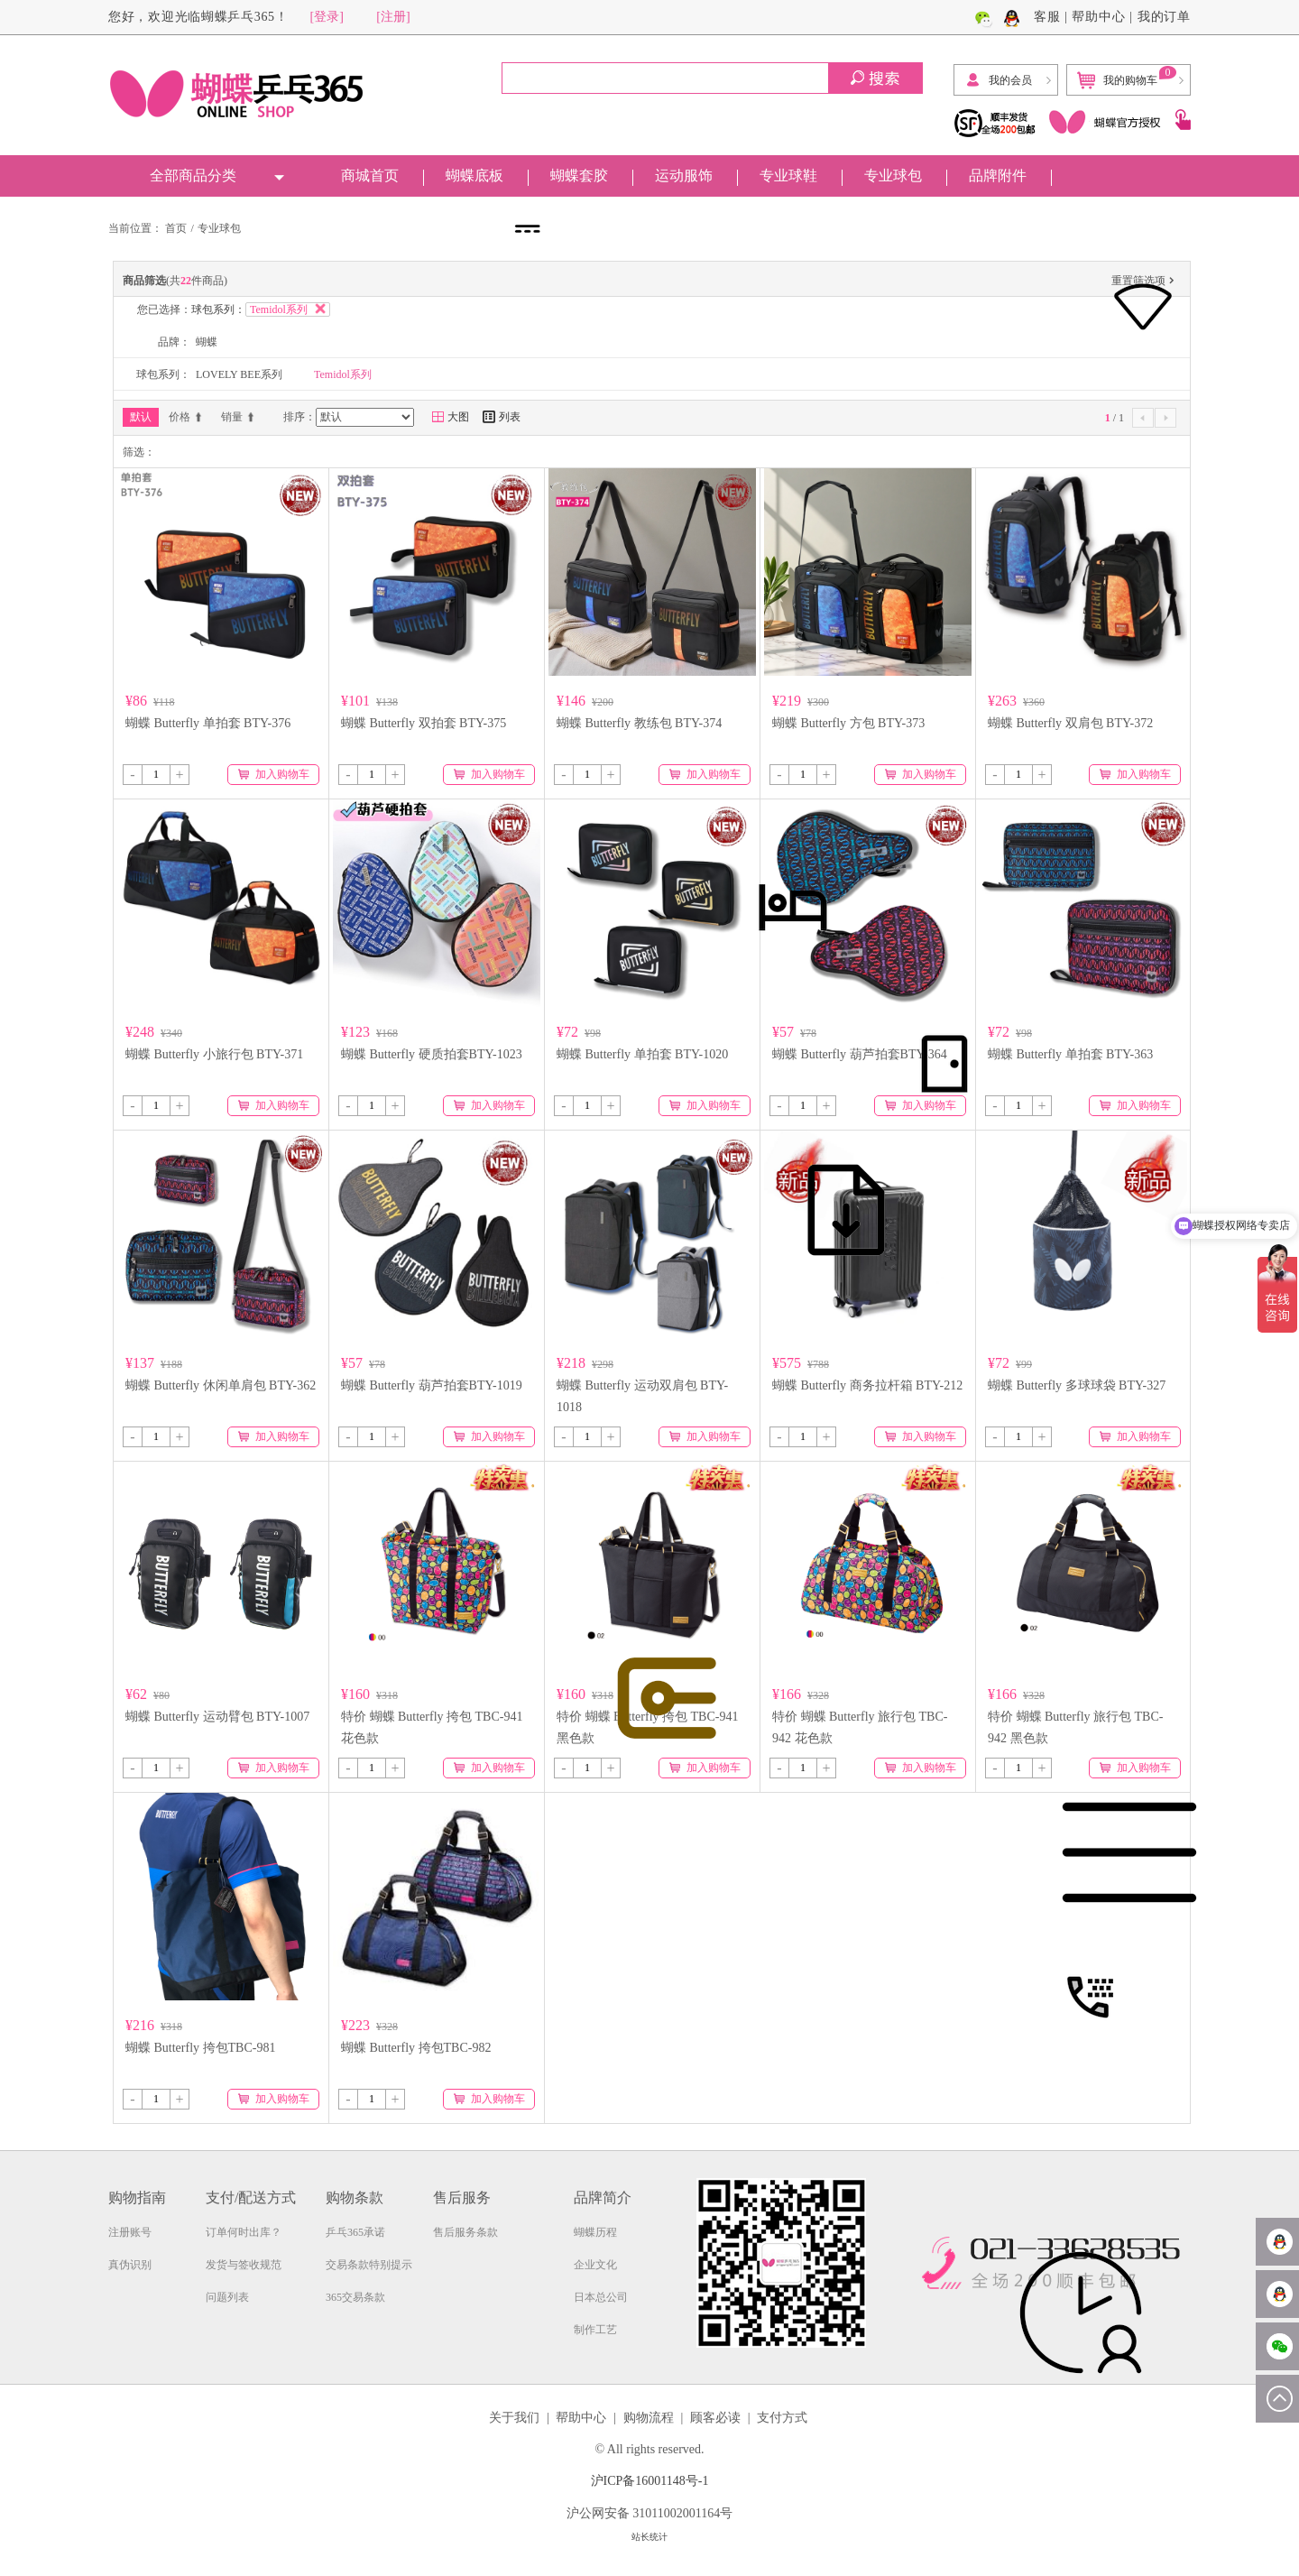 Image resolution: width=1299 pixels, height=2576 pixels. I want to click on find nearby hotels or lodging, so click(793, 906).